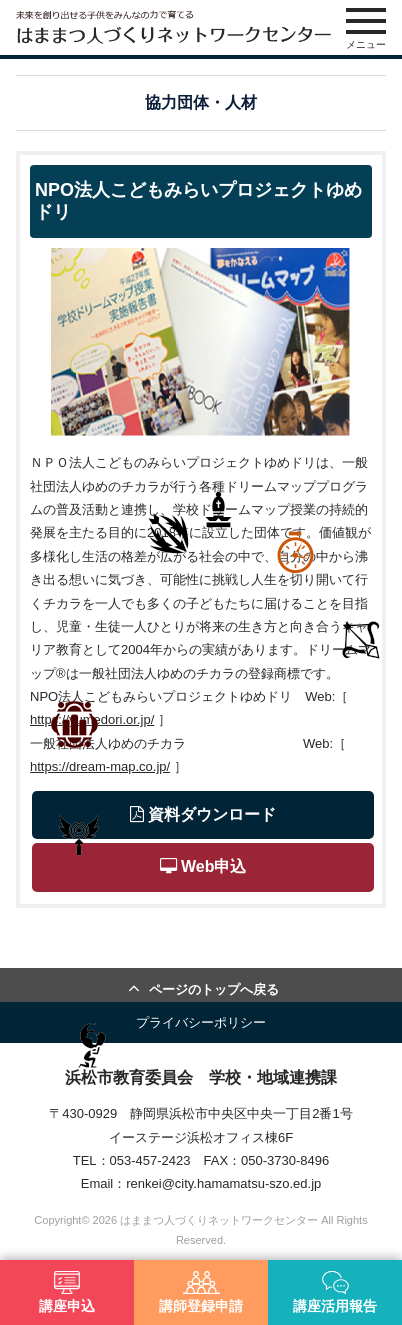 This screenshot has width=402, height=1325. What do you see at coordinates (295, 552) in the screenshot?
I see `start or view a timer` at bounding box center [295, 552].